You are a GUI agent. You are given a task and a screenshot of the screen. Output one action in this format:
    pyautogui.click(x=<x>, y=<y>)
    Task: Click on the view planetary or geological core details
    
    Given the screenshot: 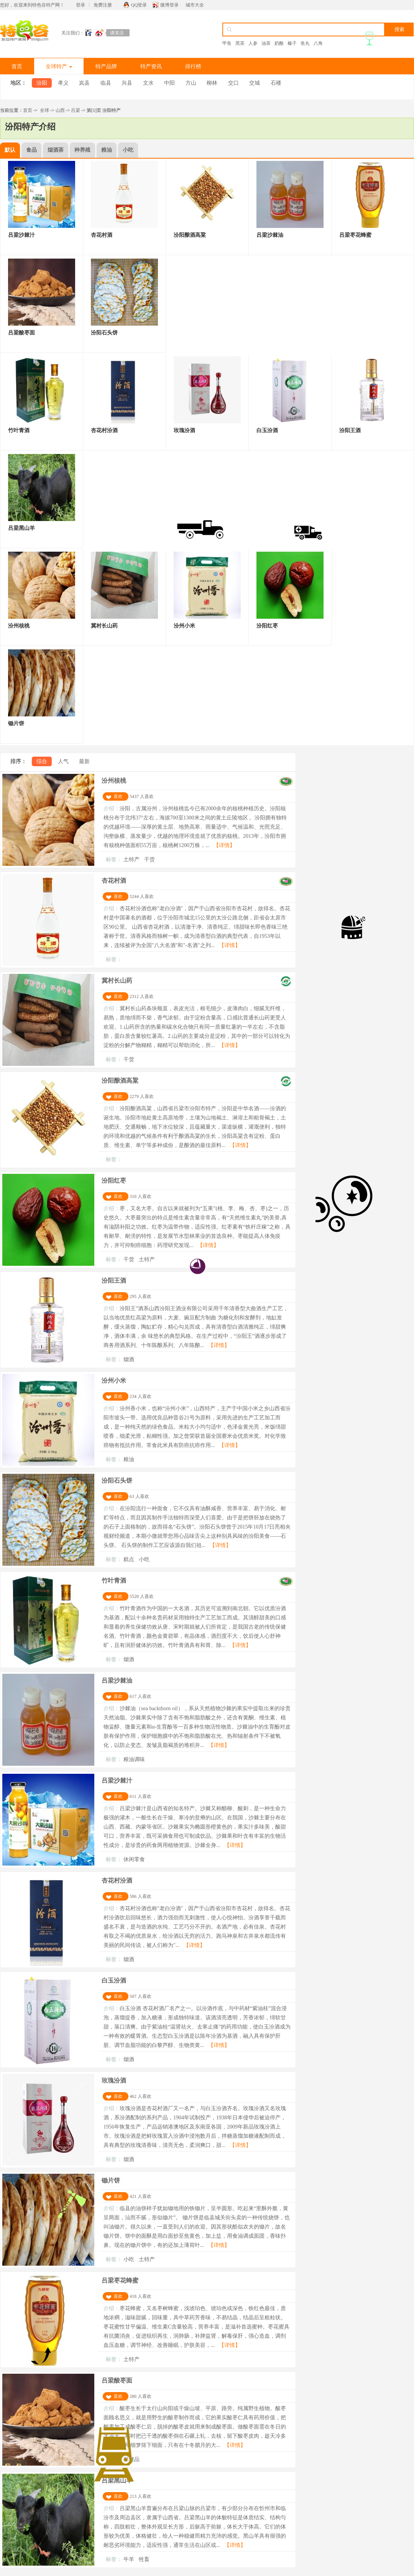 What is the action you would take?
    pyautogui.click(x=197, y=1266)
    